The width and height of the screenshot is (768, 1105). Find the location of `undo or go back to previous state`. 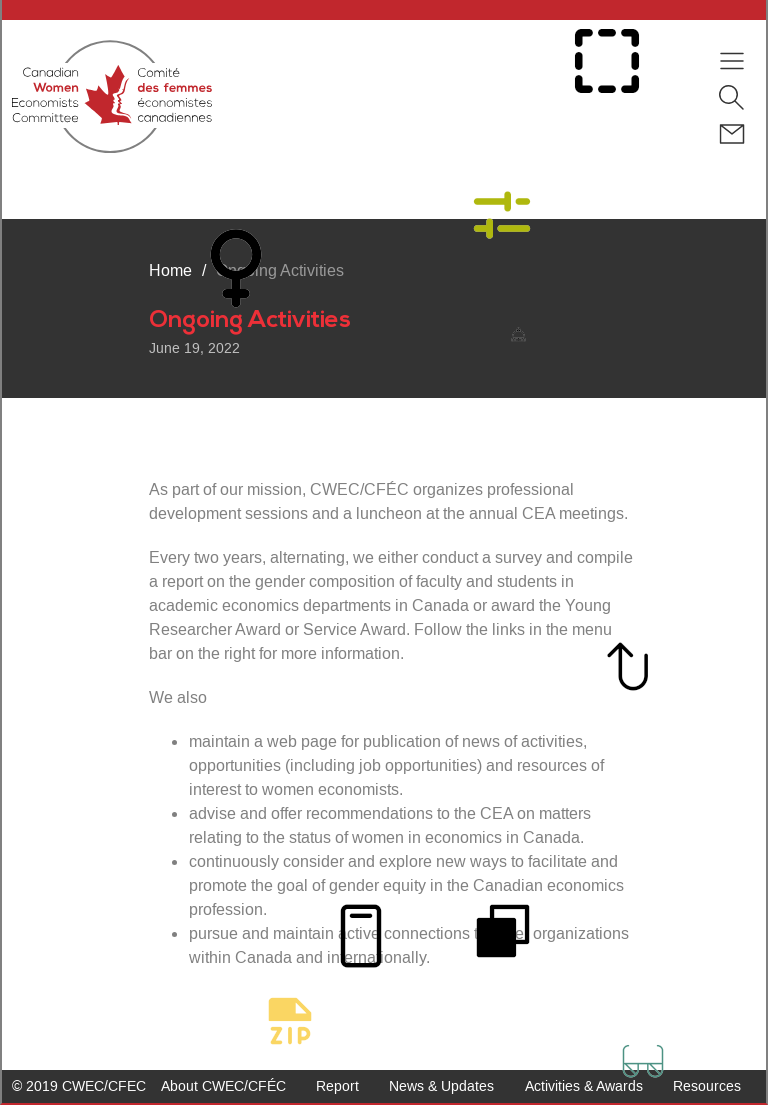

undo or go back to previous state is located at coordinates (629, 666).